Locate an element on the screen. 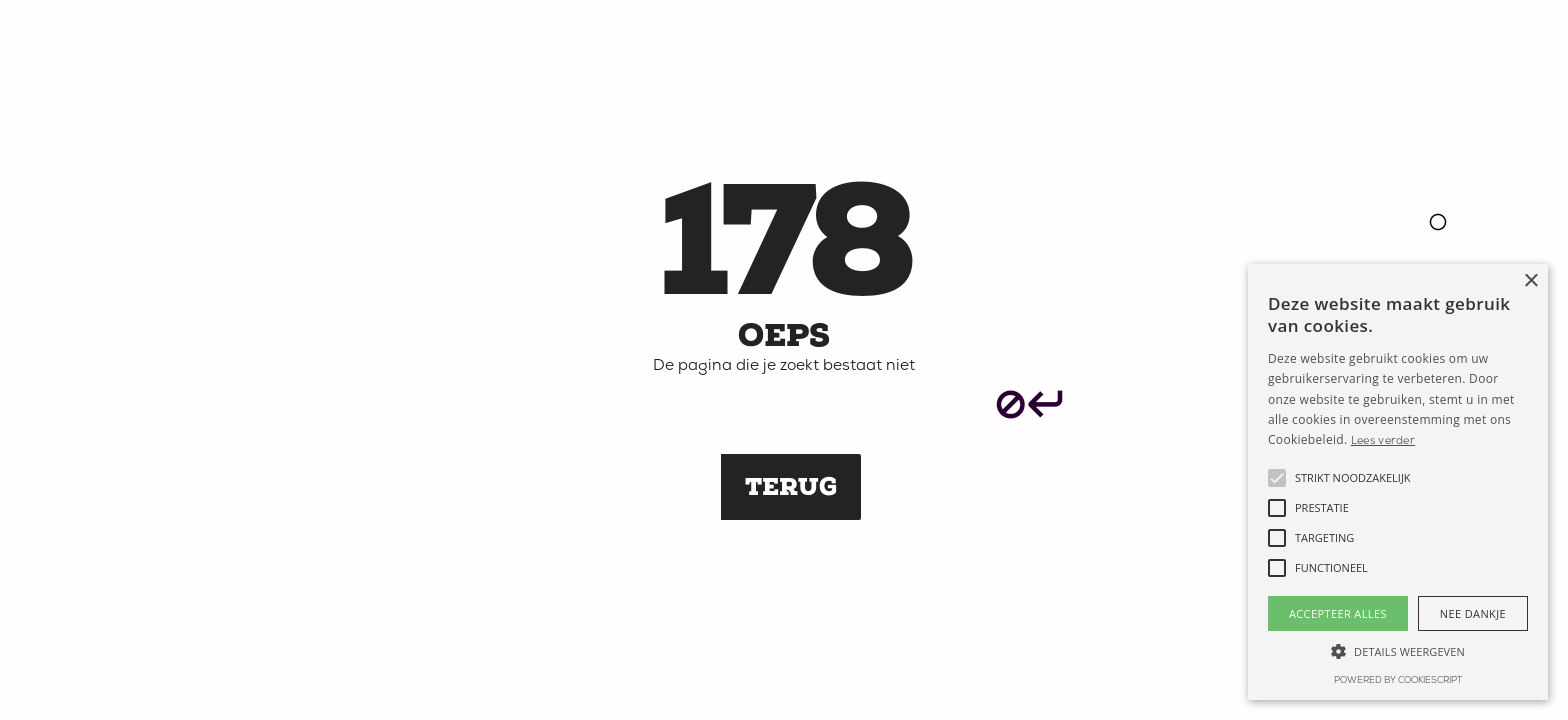 Image resolution: width=1568 pixels, height=720 pixels. disable automatic line wrapping in editor is located at coordinates (1029, 404).